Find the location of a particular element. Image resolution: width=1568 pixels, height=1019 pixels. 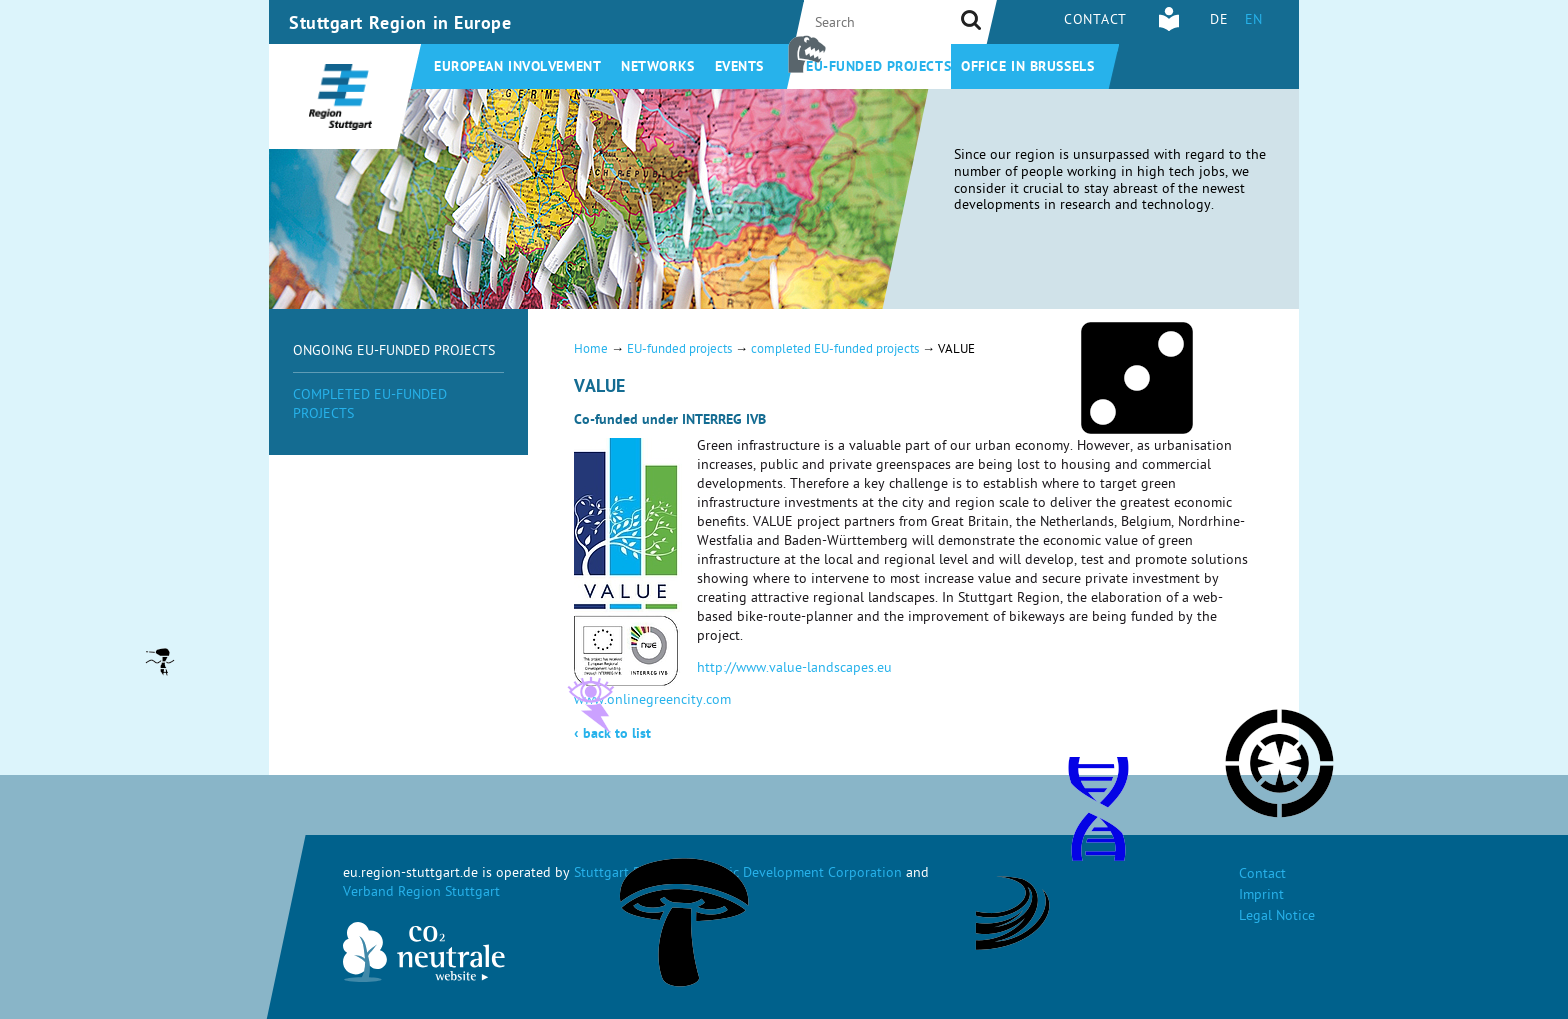

mushroom ingredient or item in a game inventory is located at coordinates (684, 921).